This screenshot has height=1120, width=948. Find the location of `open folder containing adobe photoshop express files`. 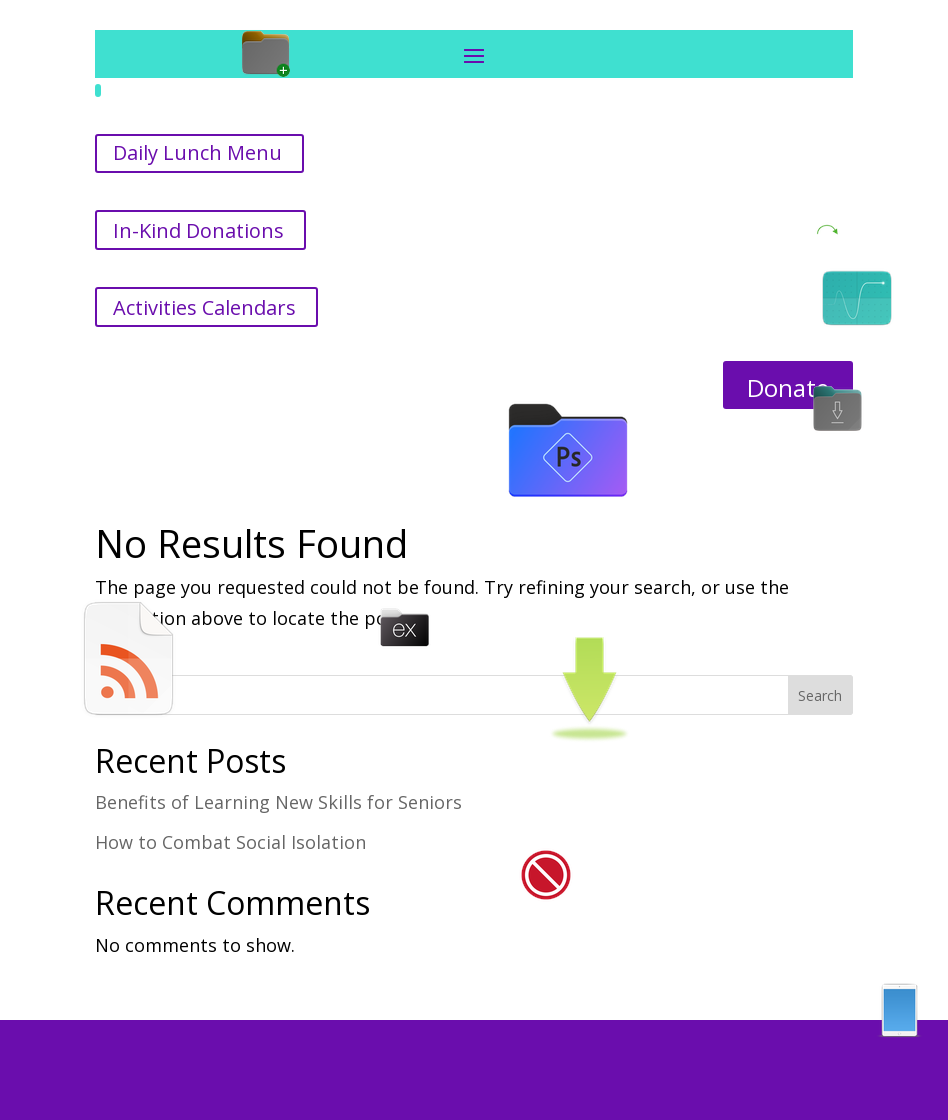

open folder containing adobe photoshop express files is located at coordinates (567, 453).